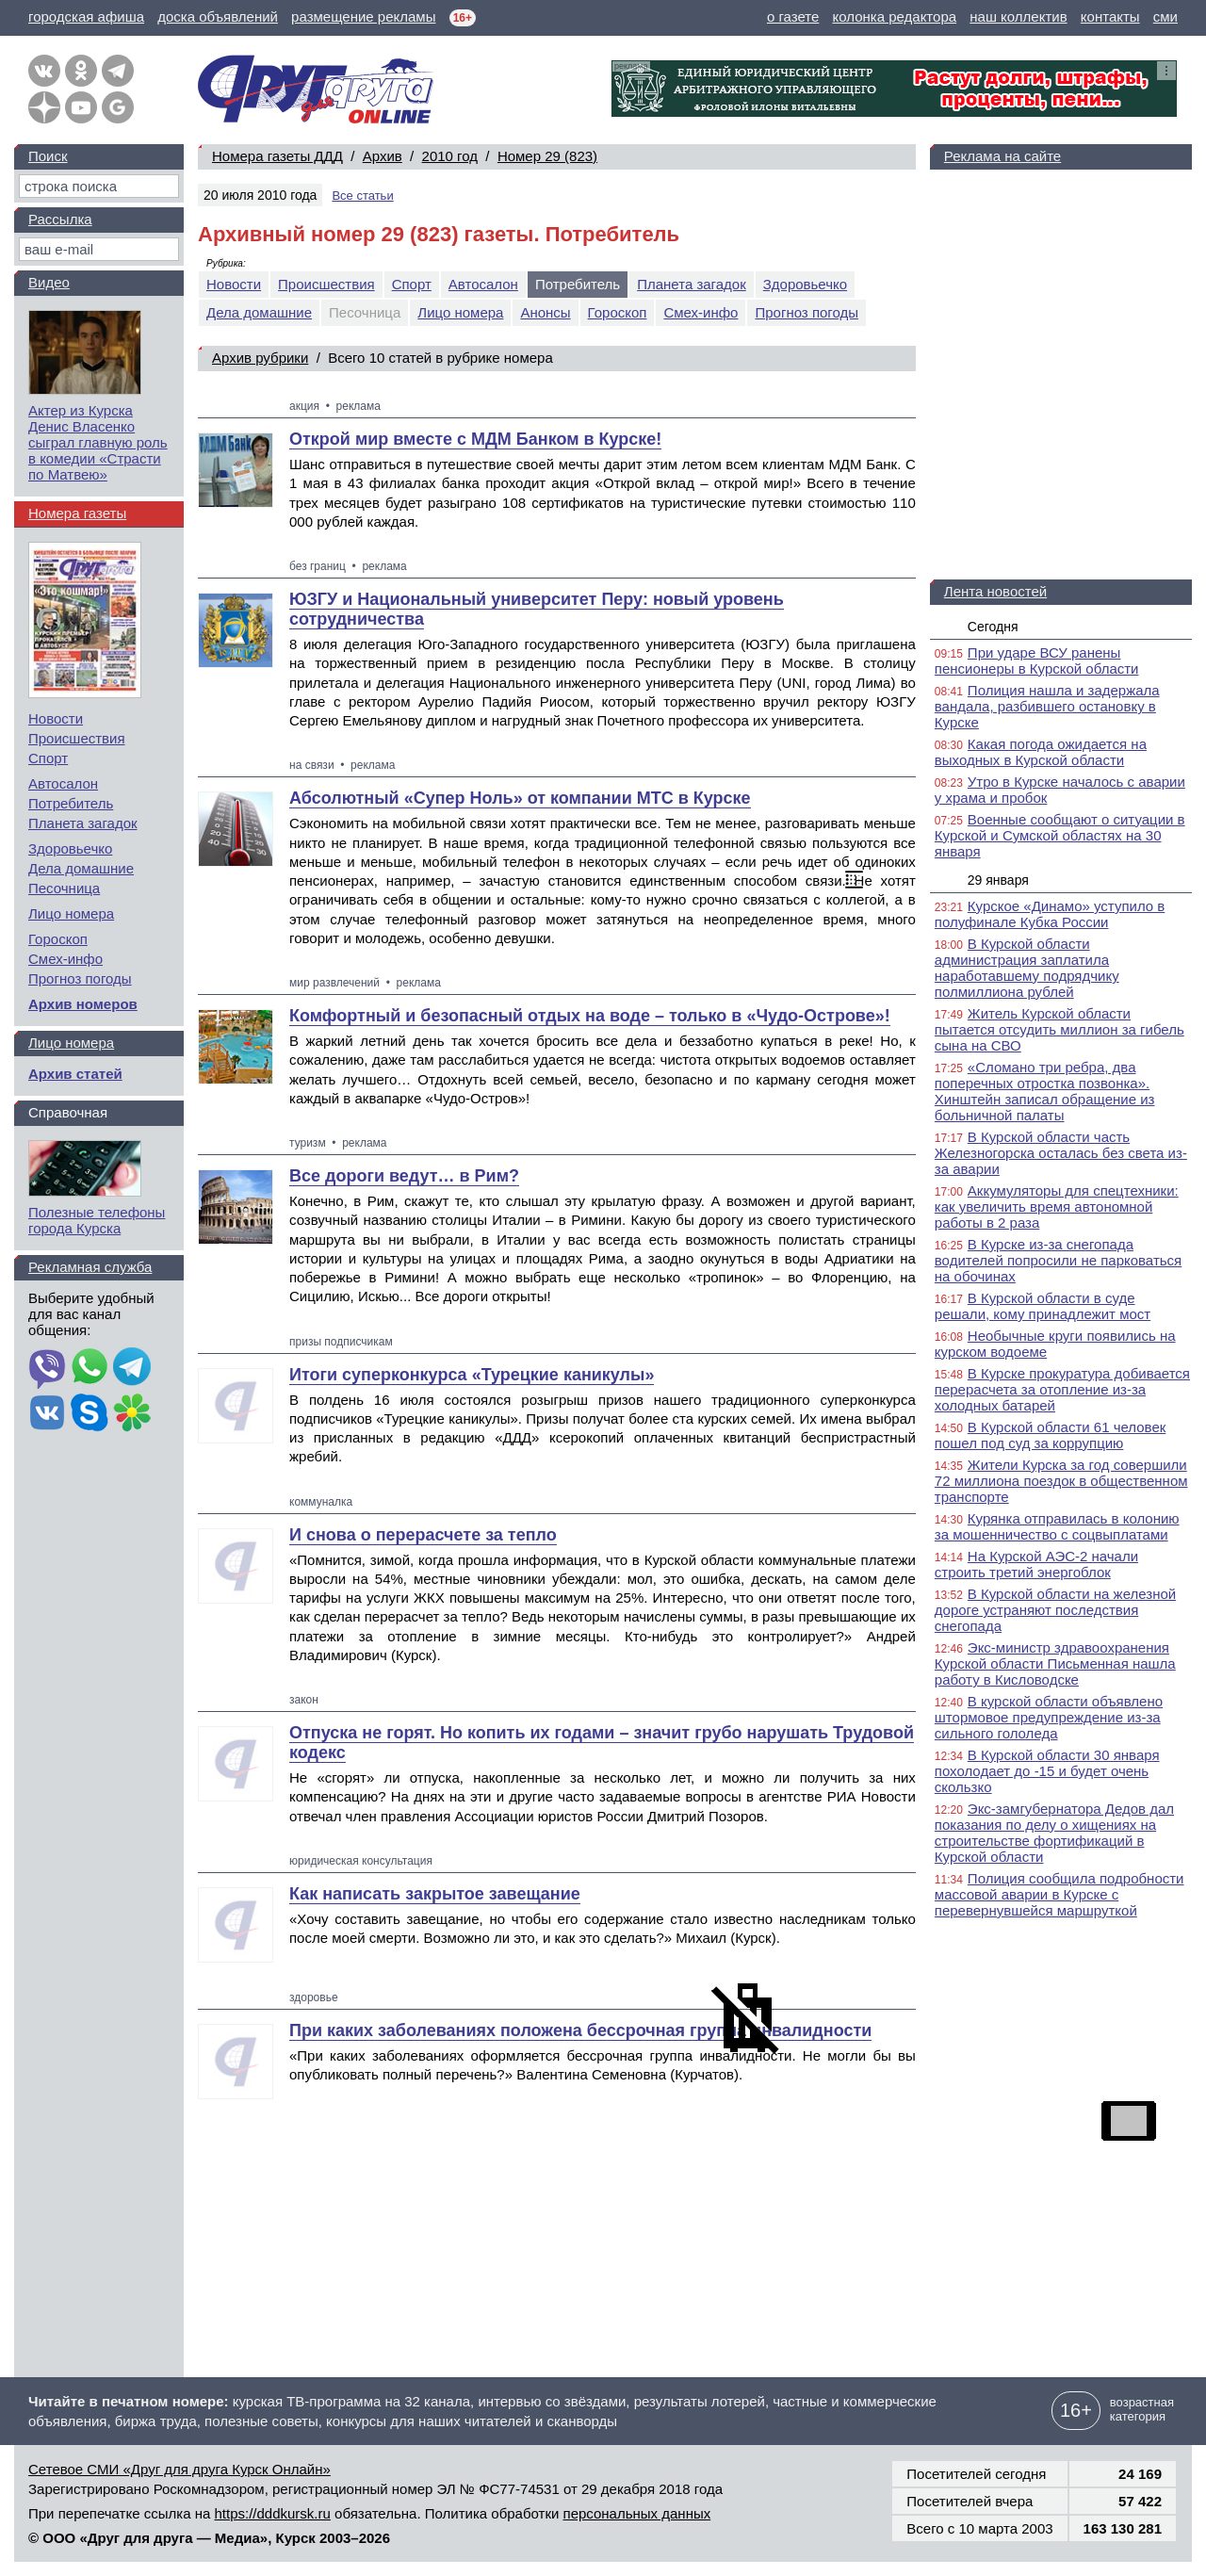  I want to click on apply linear blur effect to image, so click(854, 879).